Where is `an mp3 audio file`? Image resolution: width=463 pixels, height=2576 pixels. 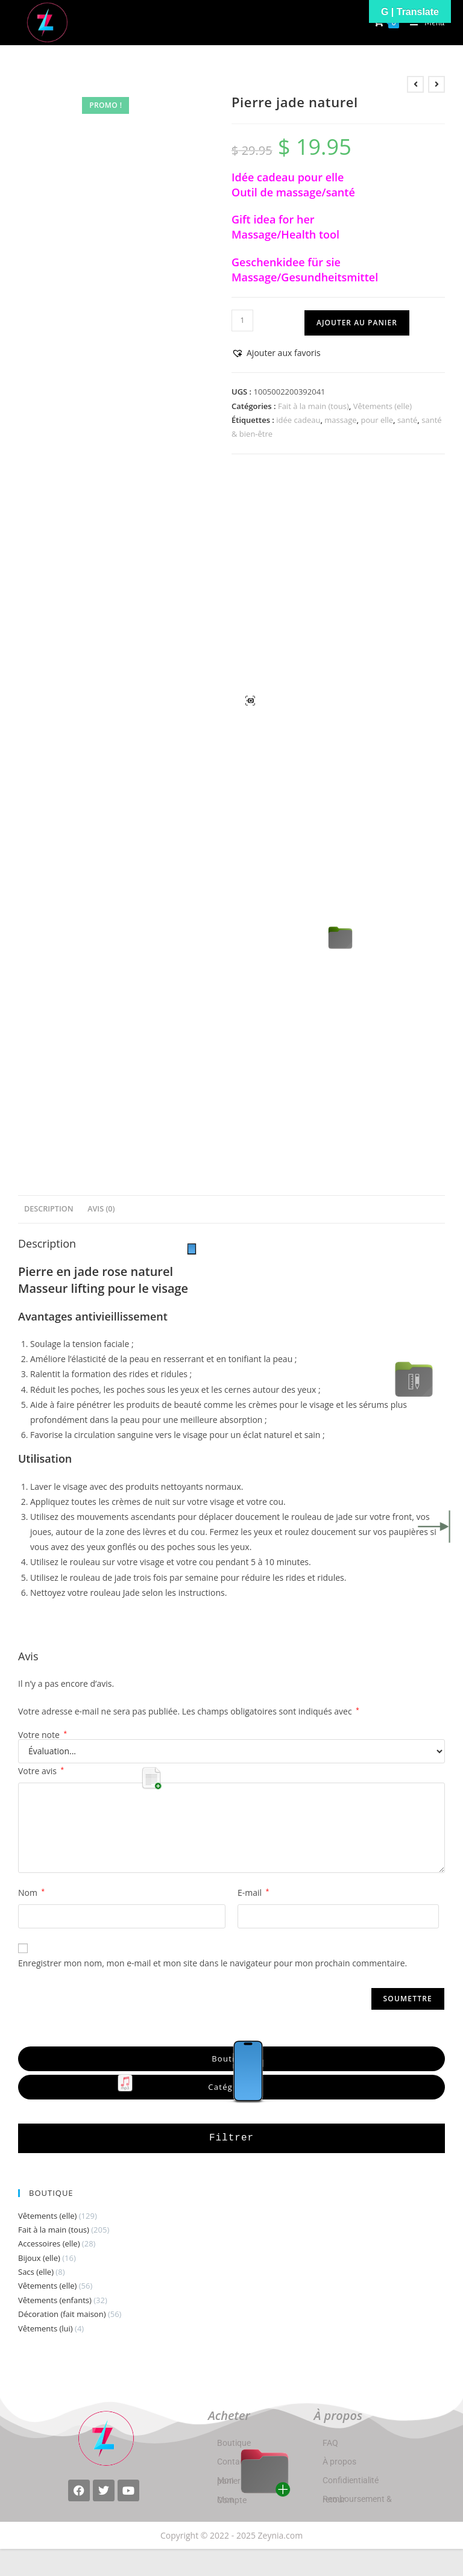
an mp3 audio file is located at coordinates (125, 2083).